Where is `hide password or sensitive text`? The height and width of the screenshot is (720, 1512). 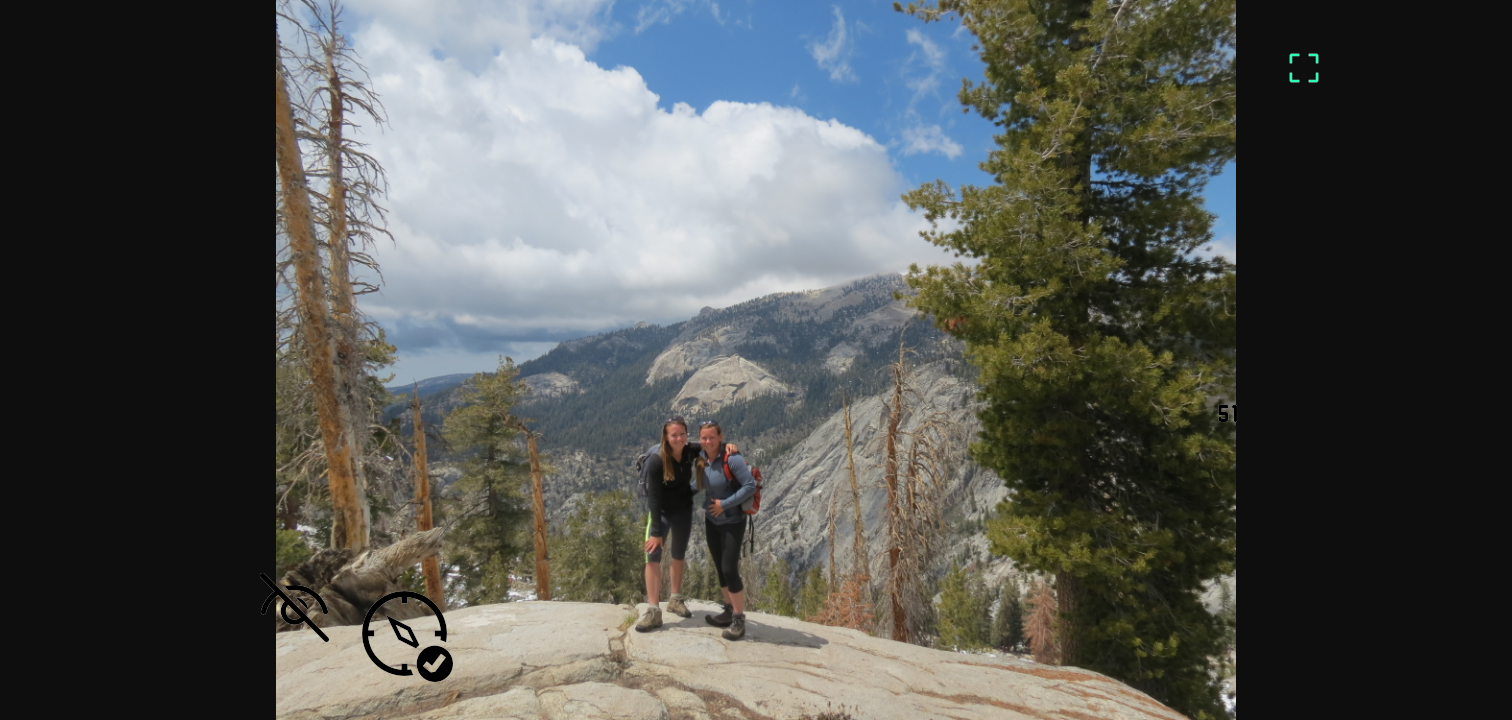
hide password or sensitive text is located at coordinates (294, 607).